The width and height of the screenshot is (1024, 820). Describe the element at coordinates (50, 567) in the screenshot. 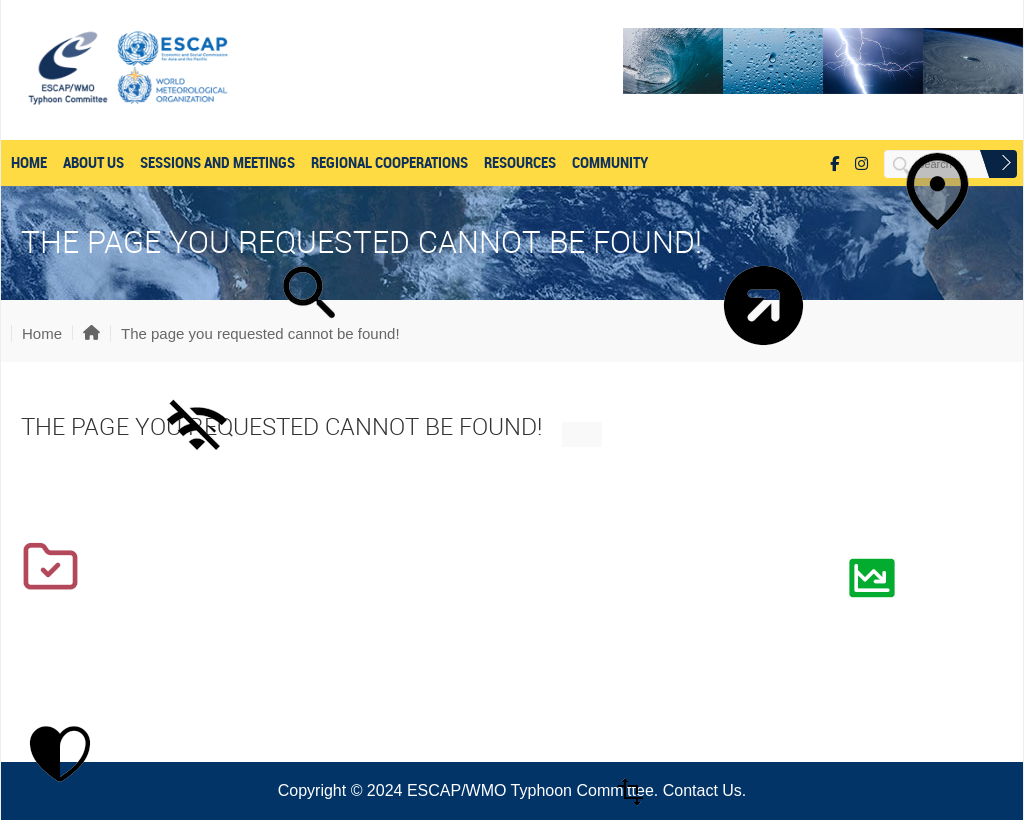

I see `folder successfully verified or validated` at that location.